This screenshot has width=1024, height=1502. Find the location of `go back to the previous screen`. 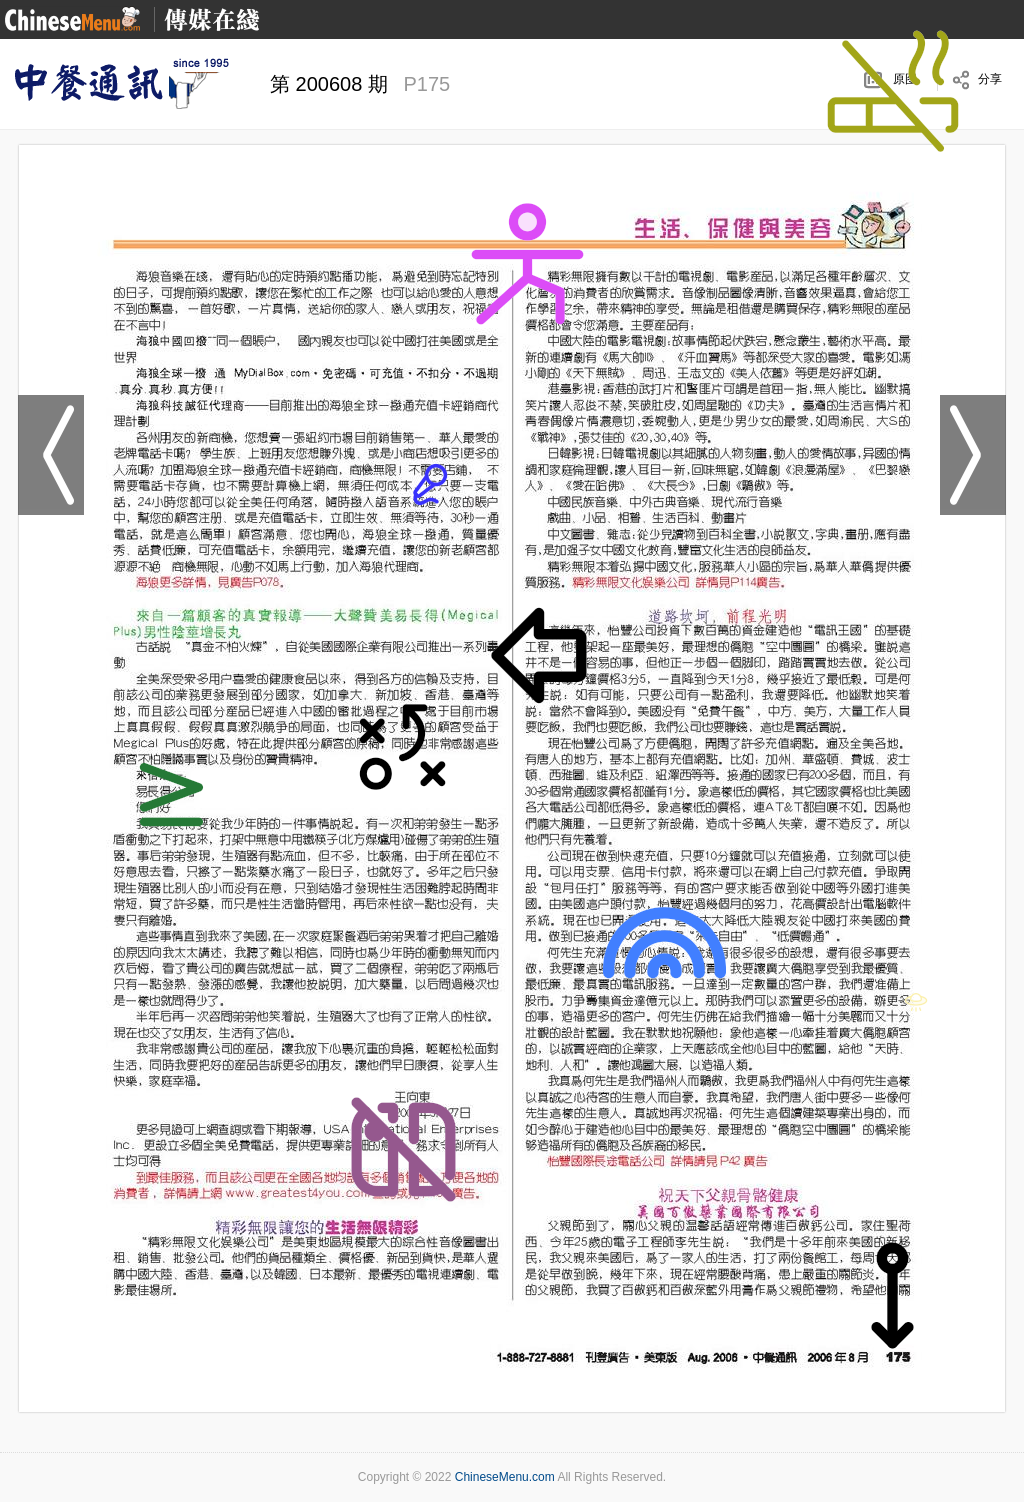

go back to the previous screen is located at coordinates (542, 655).